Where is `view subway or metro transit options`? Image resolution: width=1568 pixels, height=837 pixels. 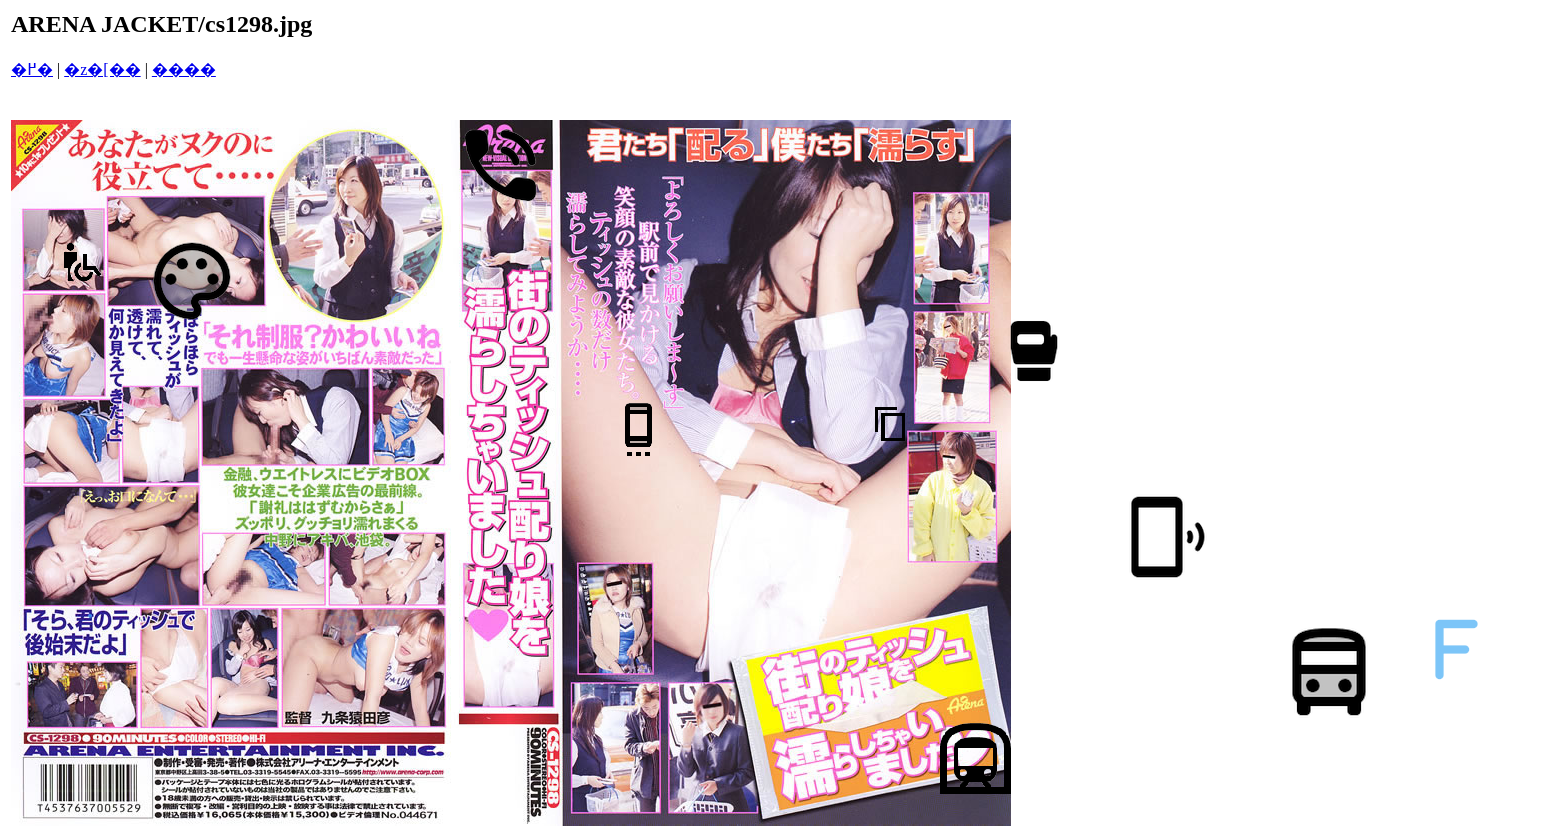
view subway or metro transit options is located at coordinates (975, 758).